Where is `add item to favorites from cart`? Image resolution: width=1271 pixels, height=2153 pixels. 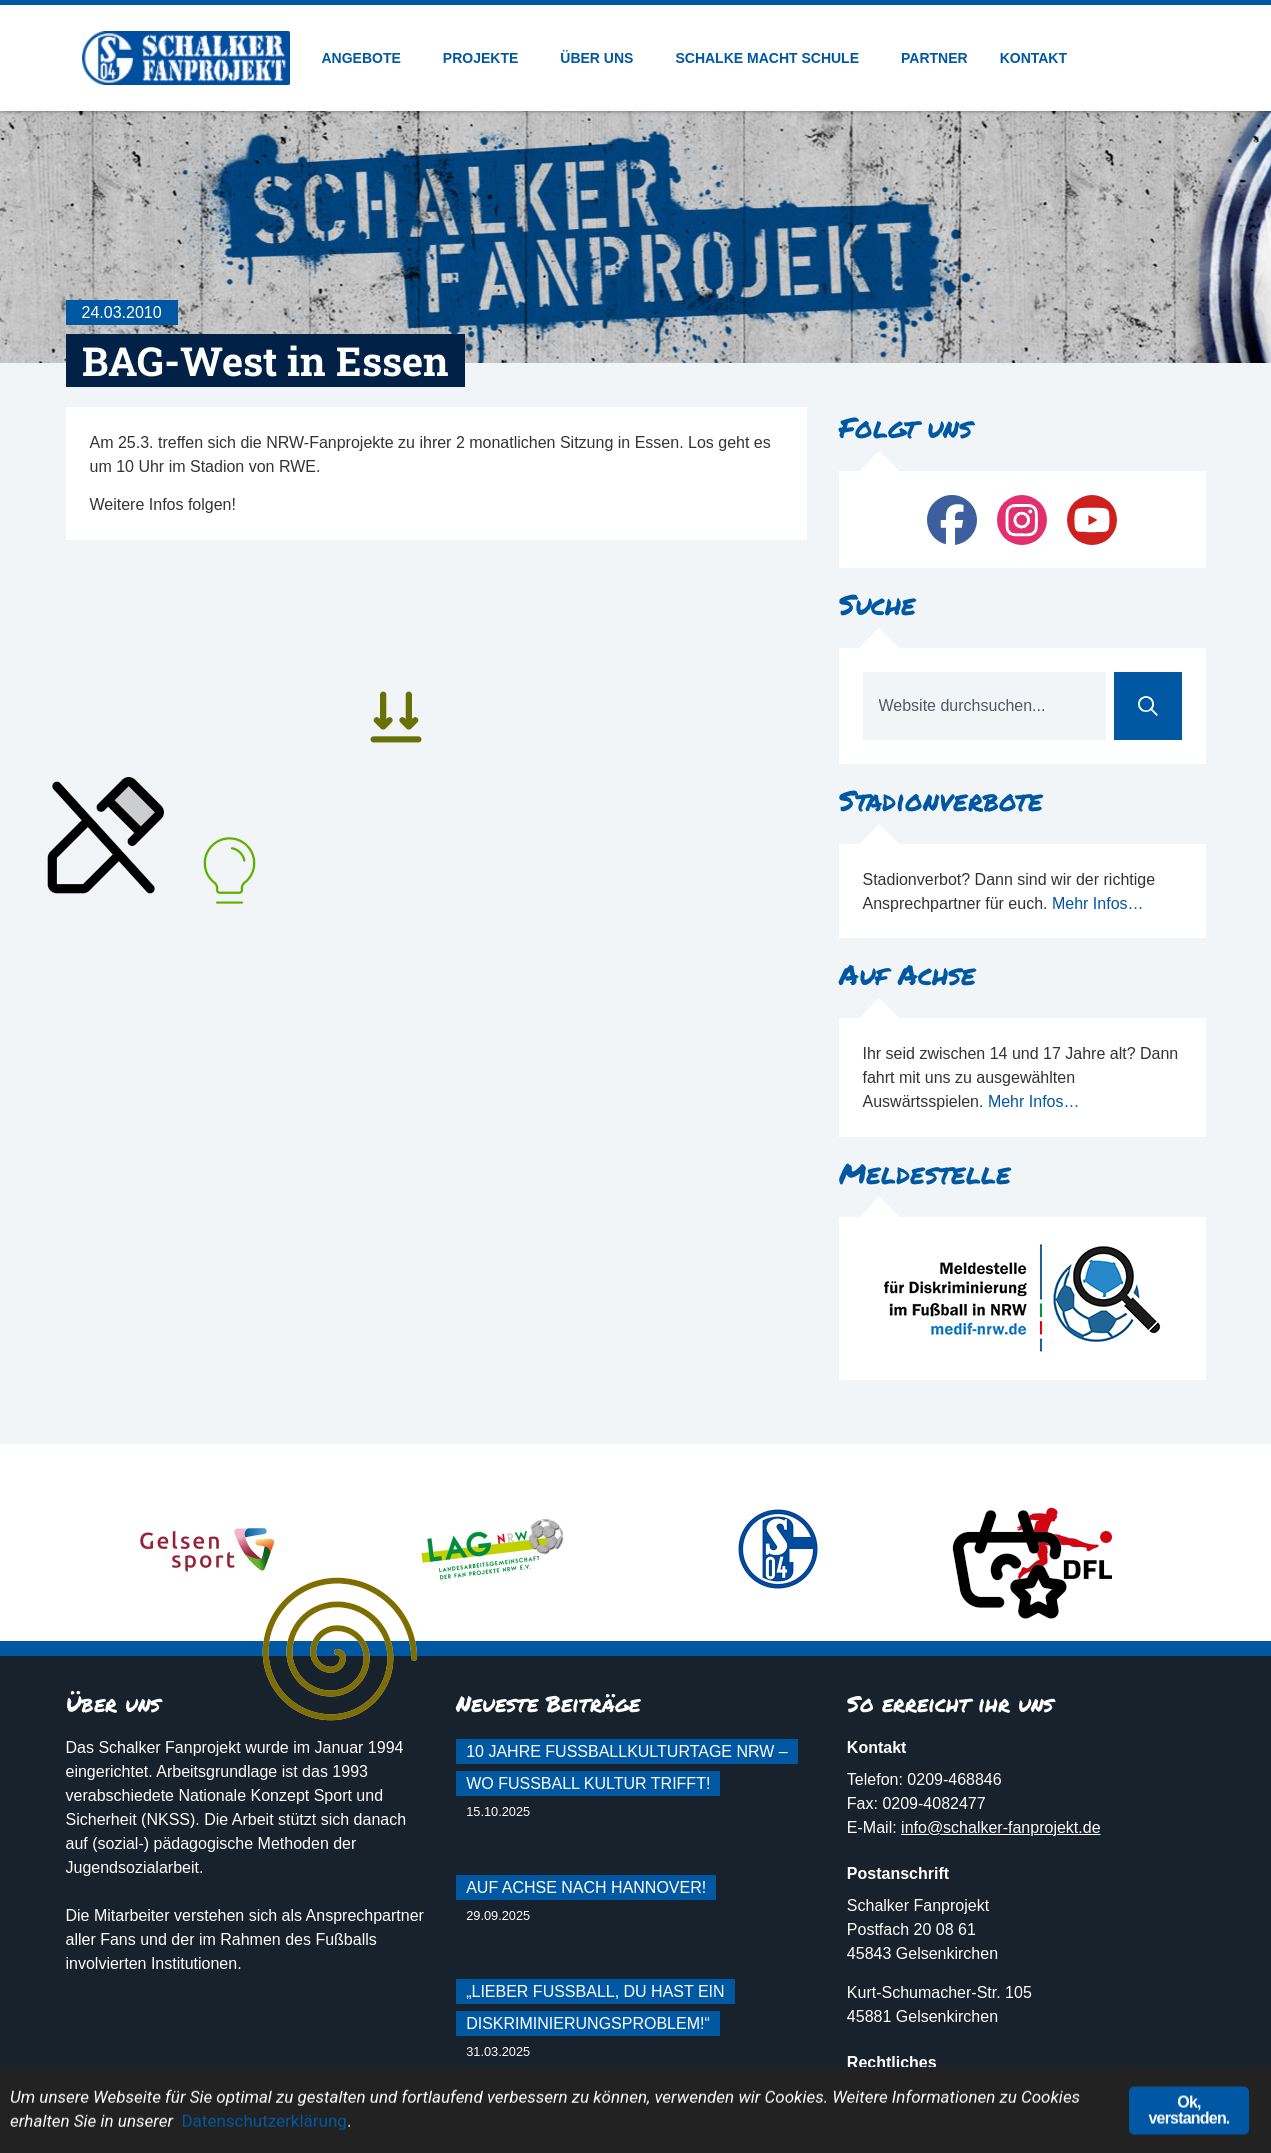 add item to favorites from cart is located at coordinates (1007, 1559).